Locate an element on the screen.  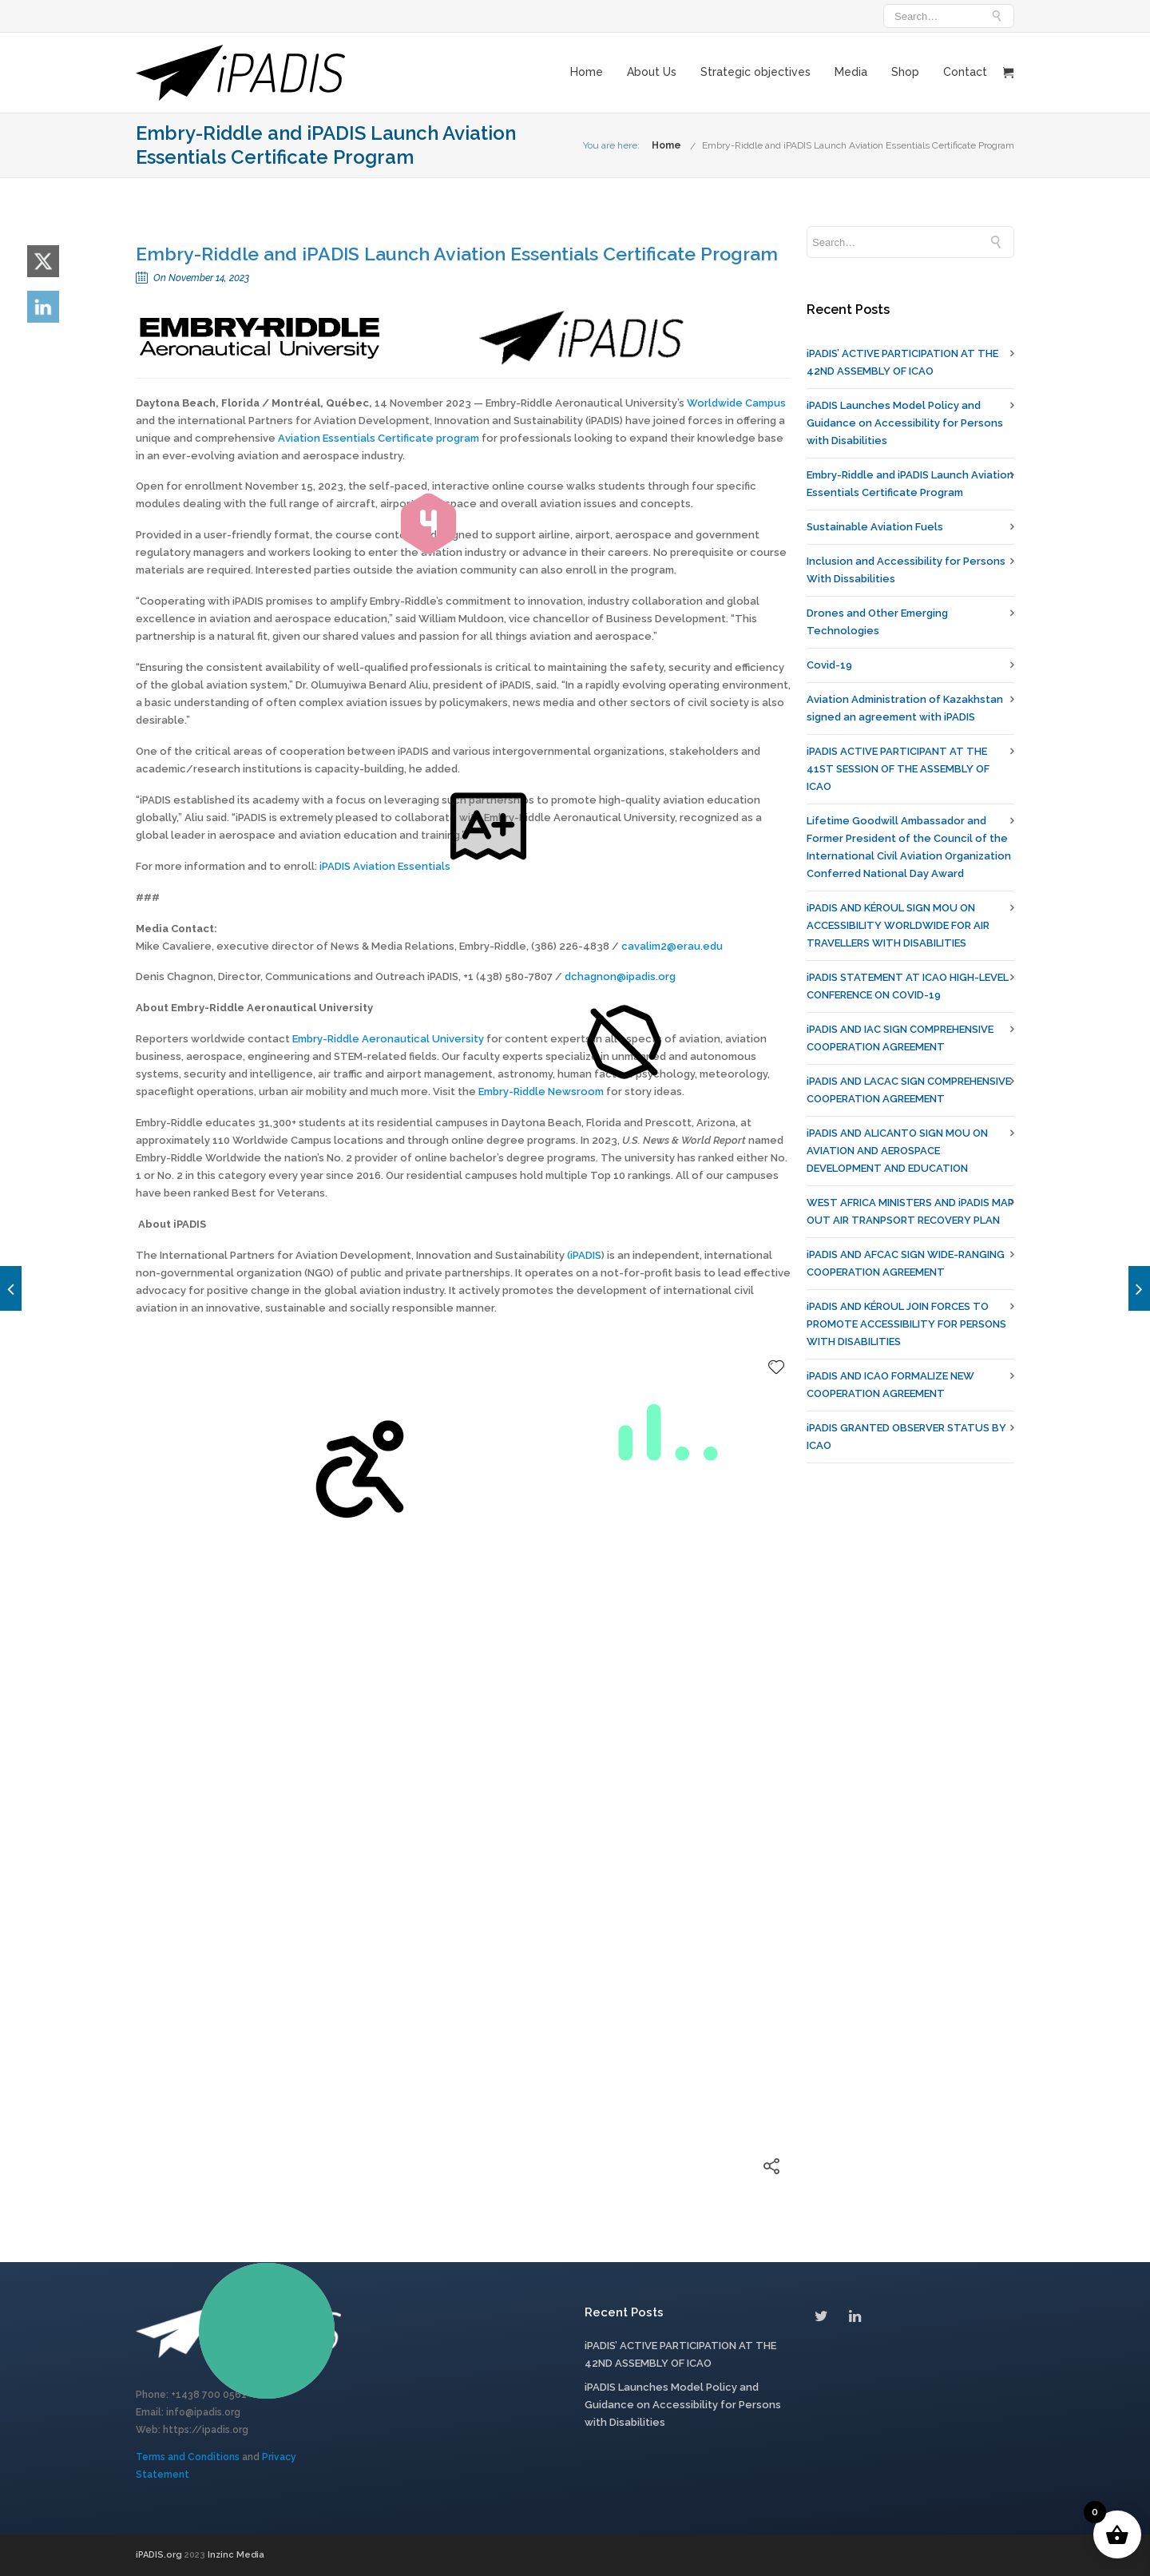
accessibility options or settings is located at coordinates (363, 1467).